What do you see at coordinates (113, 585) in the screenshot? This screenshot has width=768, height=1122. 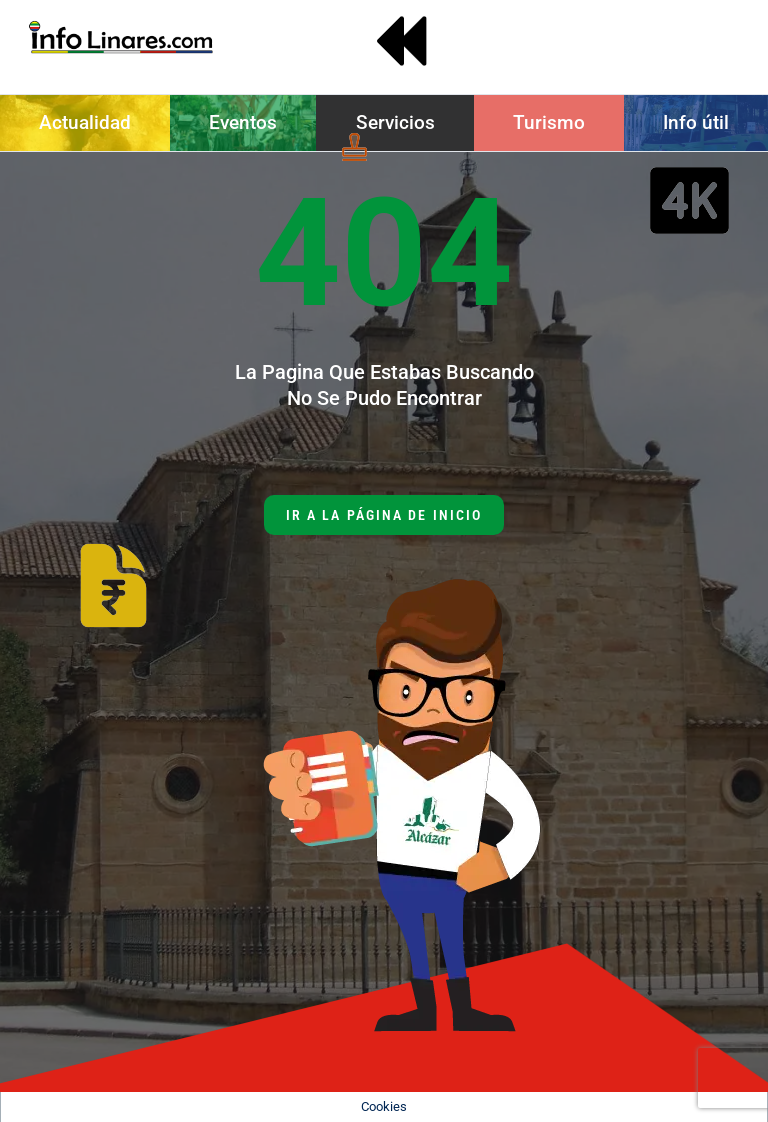 I see `view invoice or billing document in rupees` at bounding box center [113, 585].